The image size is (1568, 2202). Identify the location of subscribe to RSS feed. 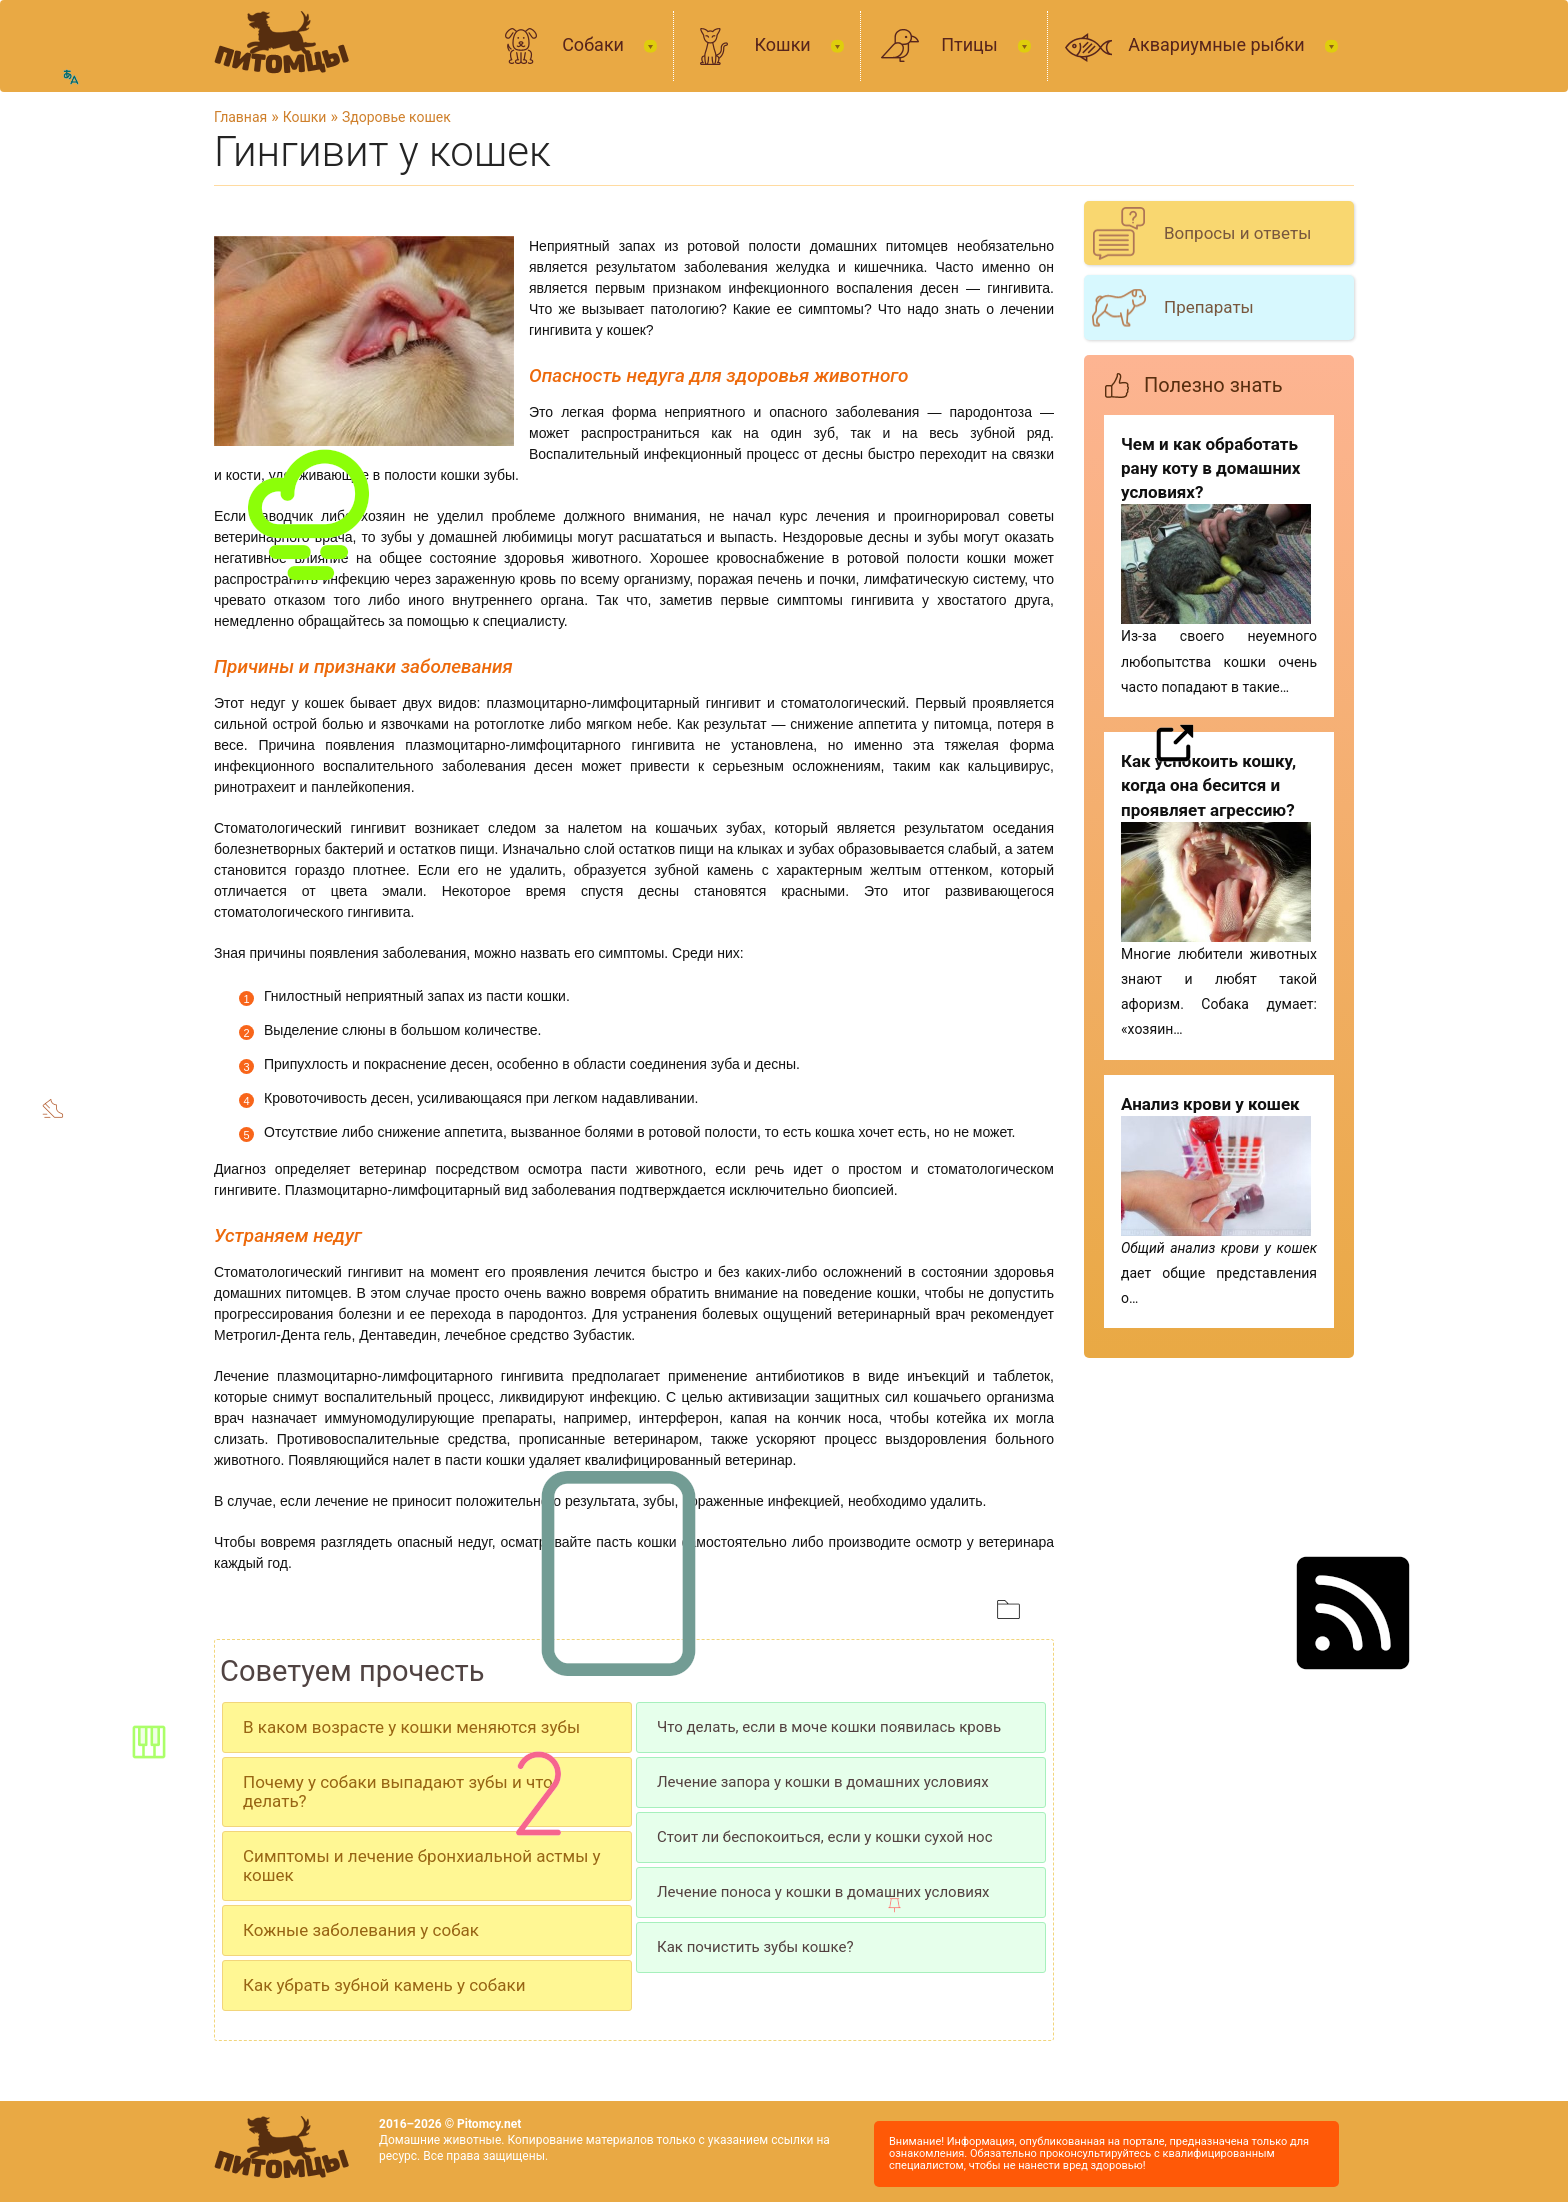
(1353, 1613).